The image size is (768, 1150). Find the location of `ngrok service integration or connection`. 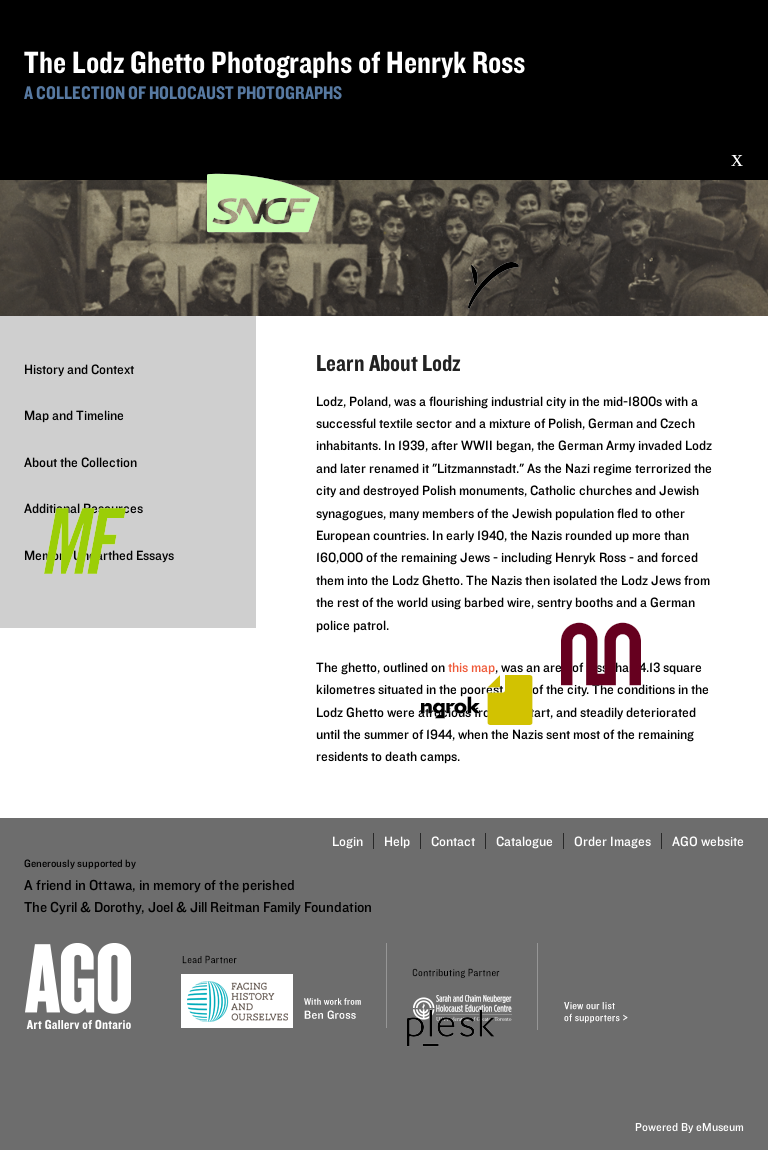

ngrok service integration or connection is located at coordinates (450, 707).